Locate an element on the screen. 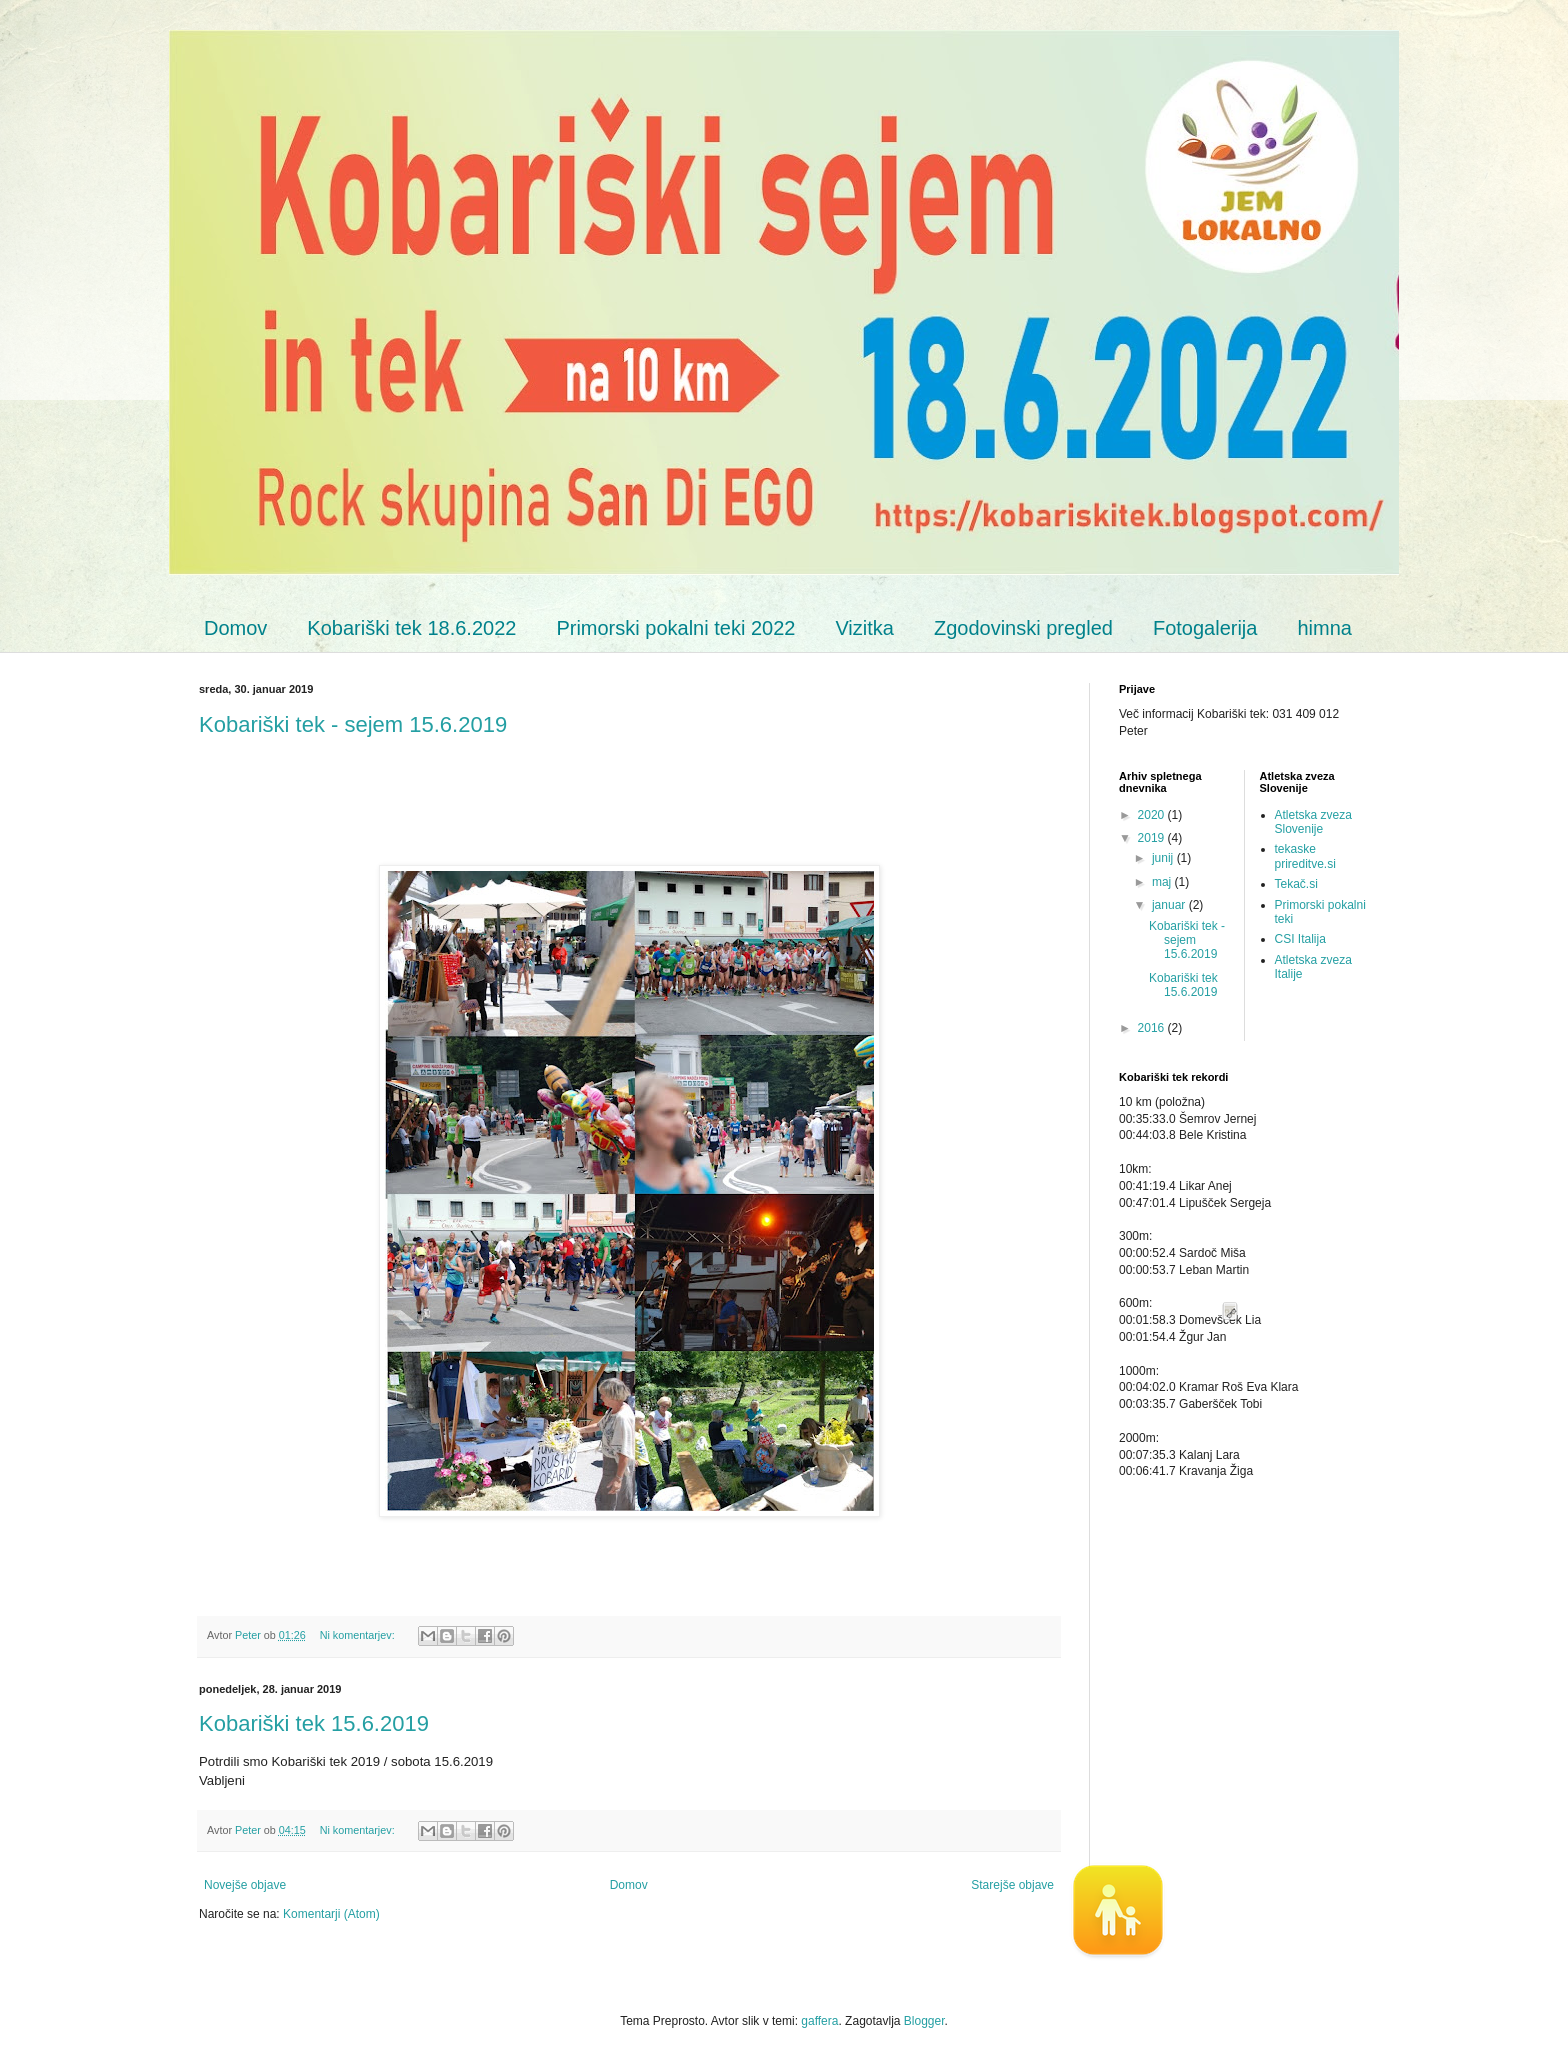 The height and width of the screenshot is (2059, 1568). open office productivity applications is located at coordinates (1230, 1311).